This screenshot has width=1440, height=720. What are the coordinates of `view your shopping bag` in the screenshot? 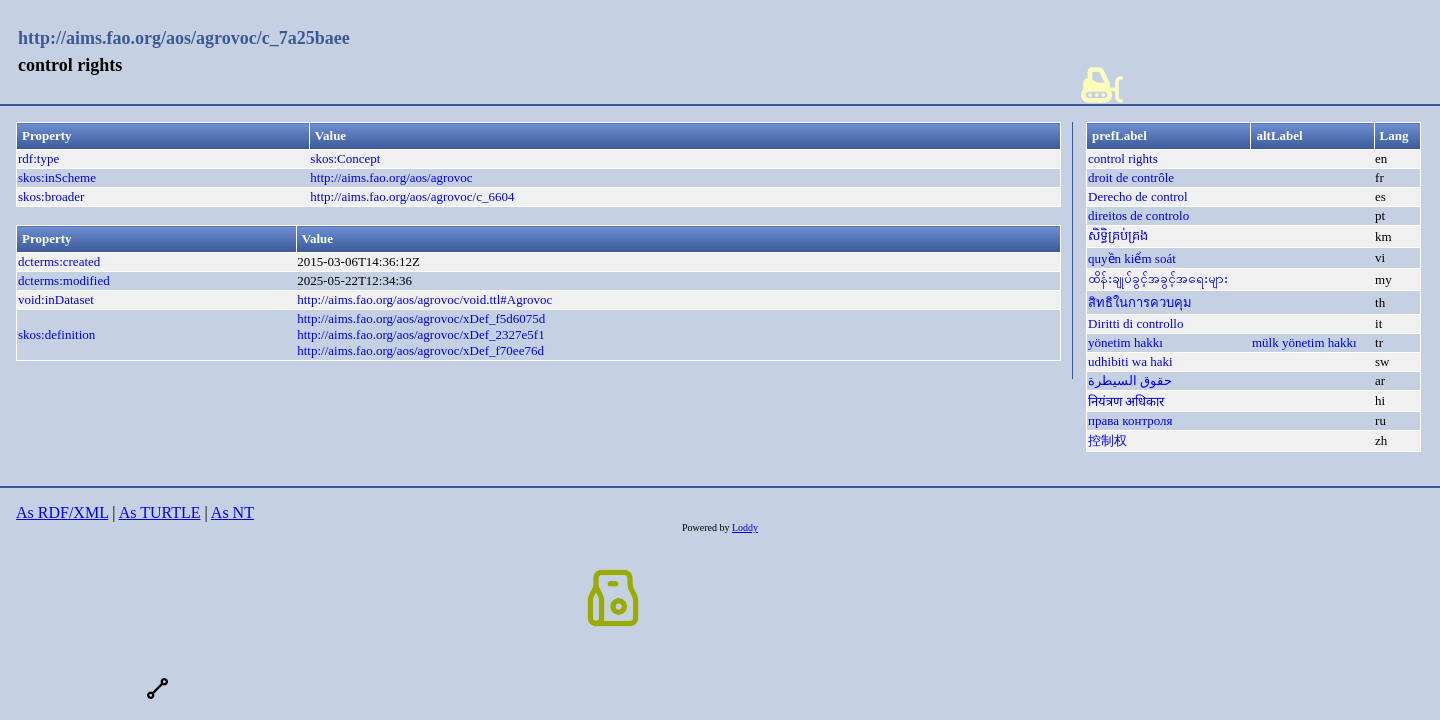 It's located at (613, 598).